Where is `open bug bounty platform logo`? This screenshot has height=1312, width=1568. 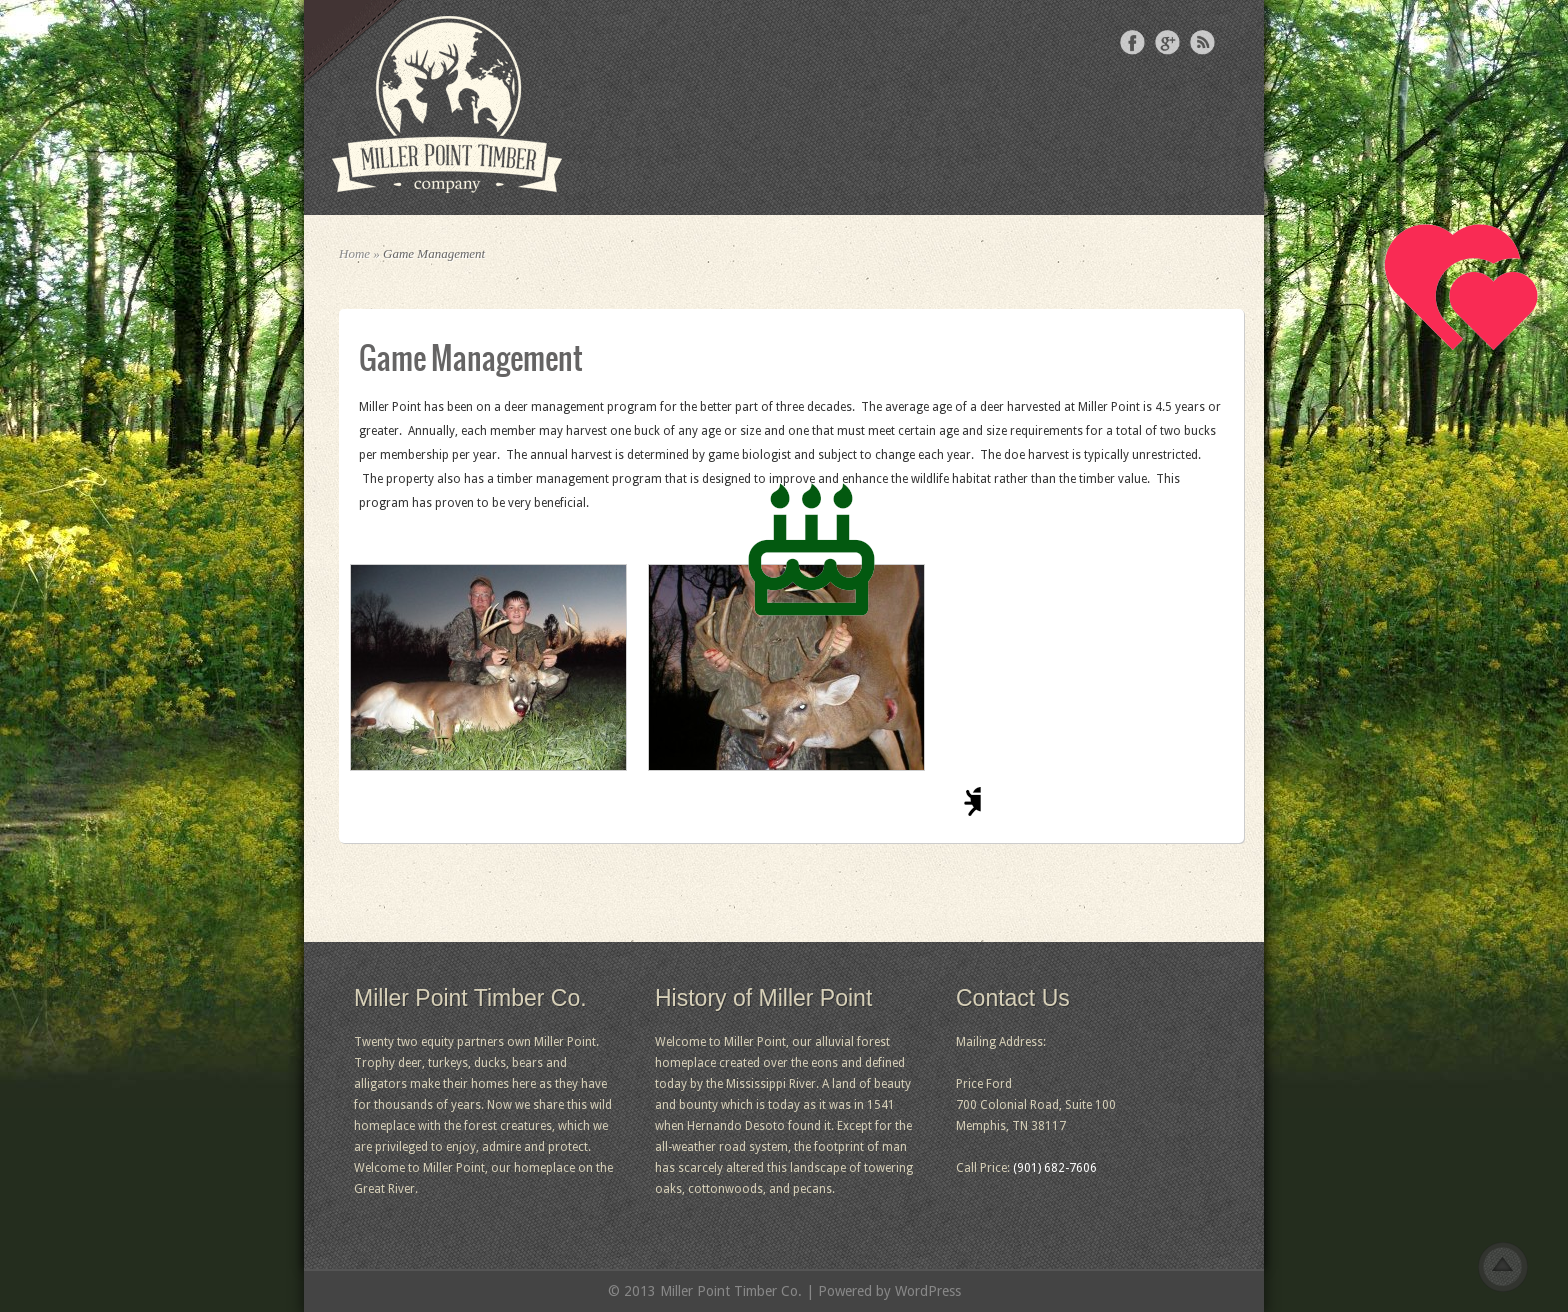 open bug bounty platform logo is located at coordinates (972, 801).